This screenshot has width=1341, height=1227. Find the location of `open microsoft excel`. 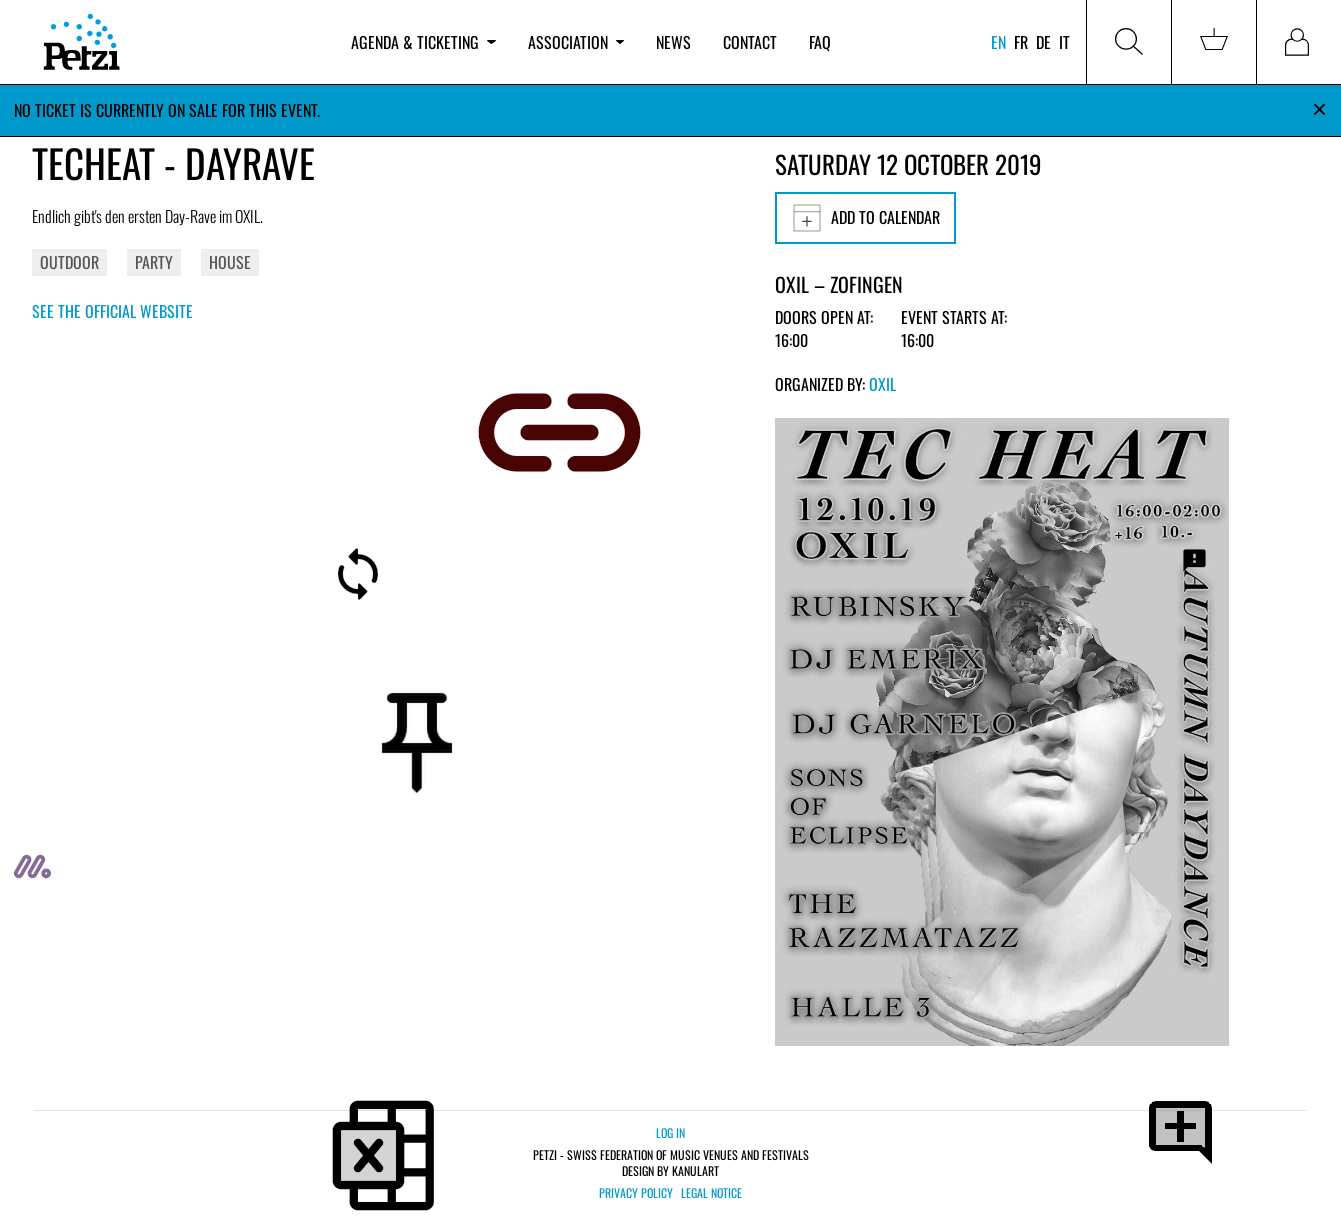

open microsoft excel is located at coordinates (387, 1155).